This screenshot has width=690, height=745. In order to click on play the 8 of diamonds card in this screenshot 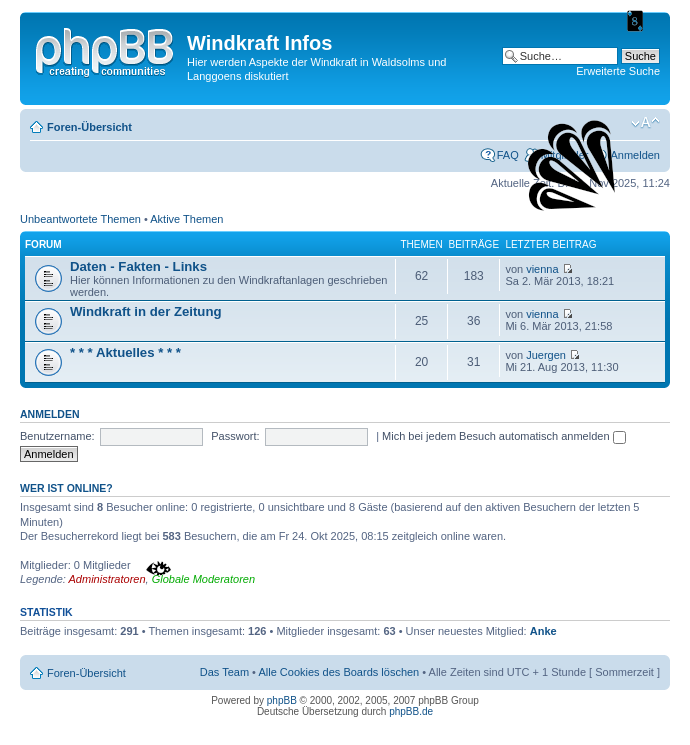, I will do `click(635, 21)`.